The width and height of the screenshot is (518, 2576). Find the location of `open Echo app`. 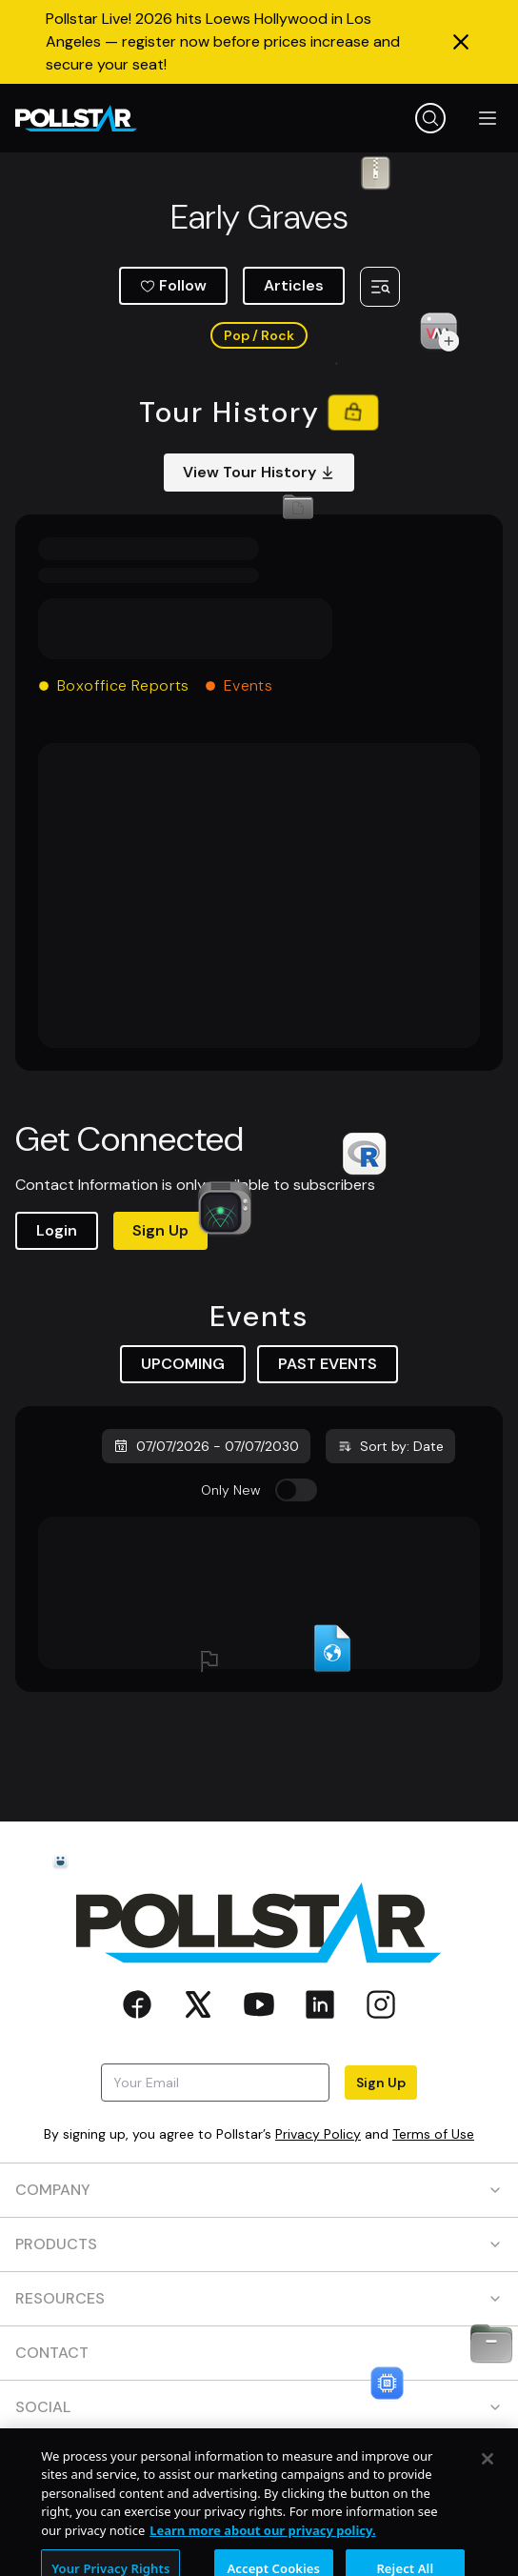

open Echo app is located at coordinates (225, 1208).